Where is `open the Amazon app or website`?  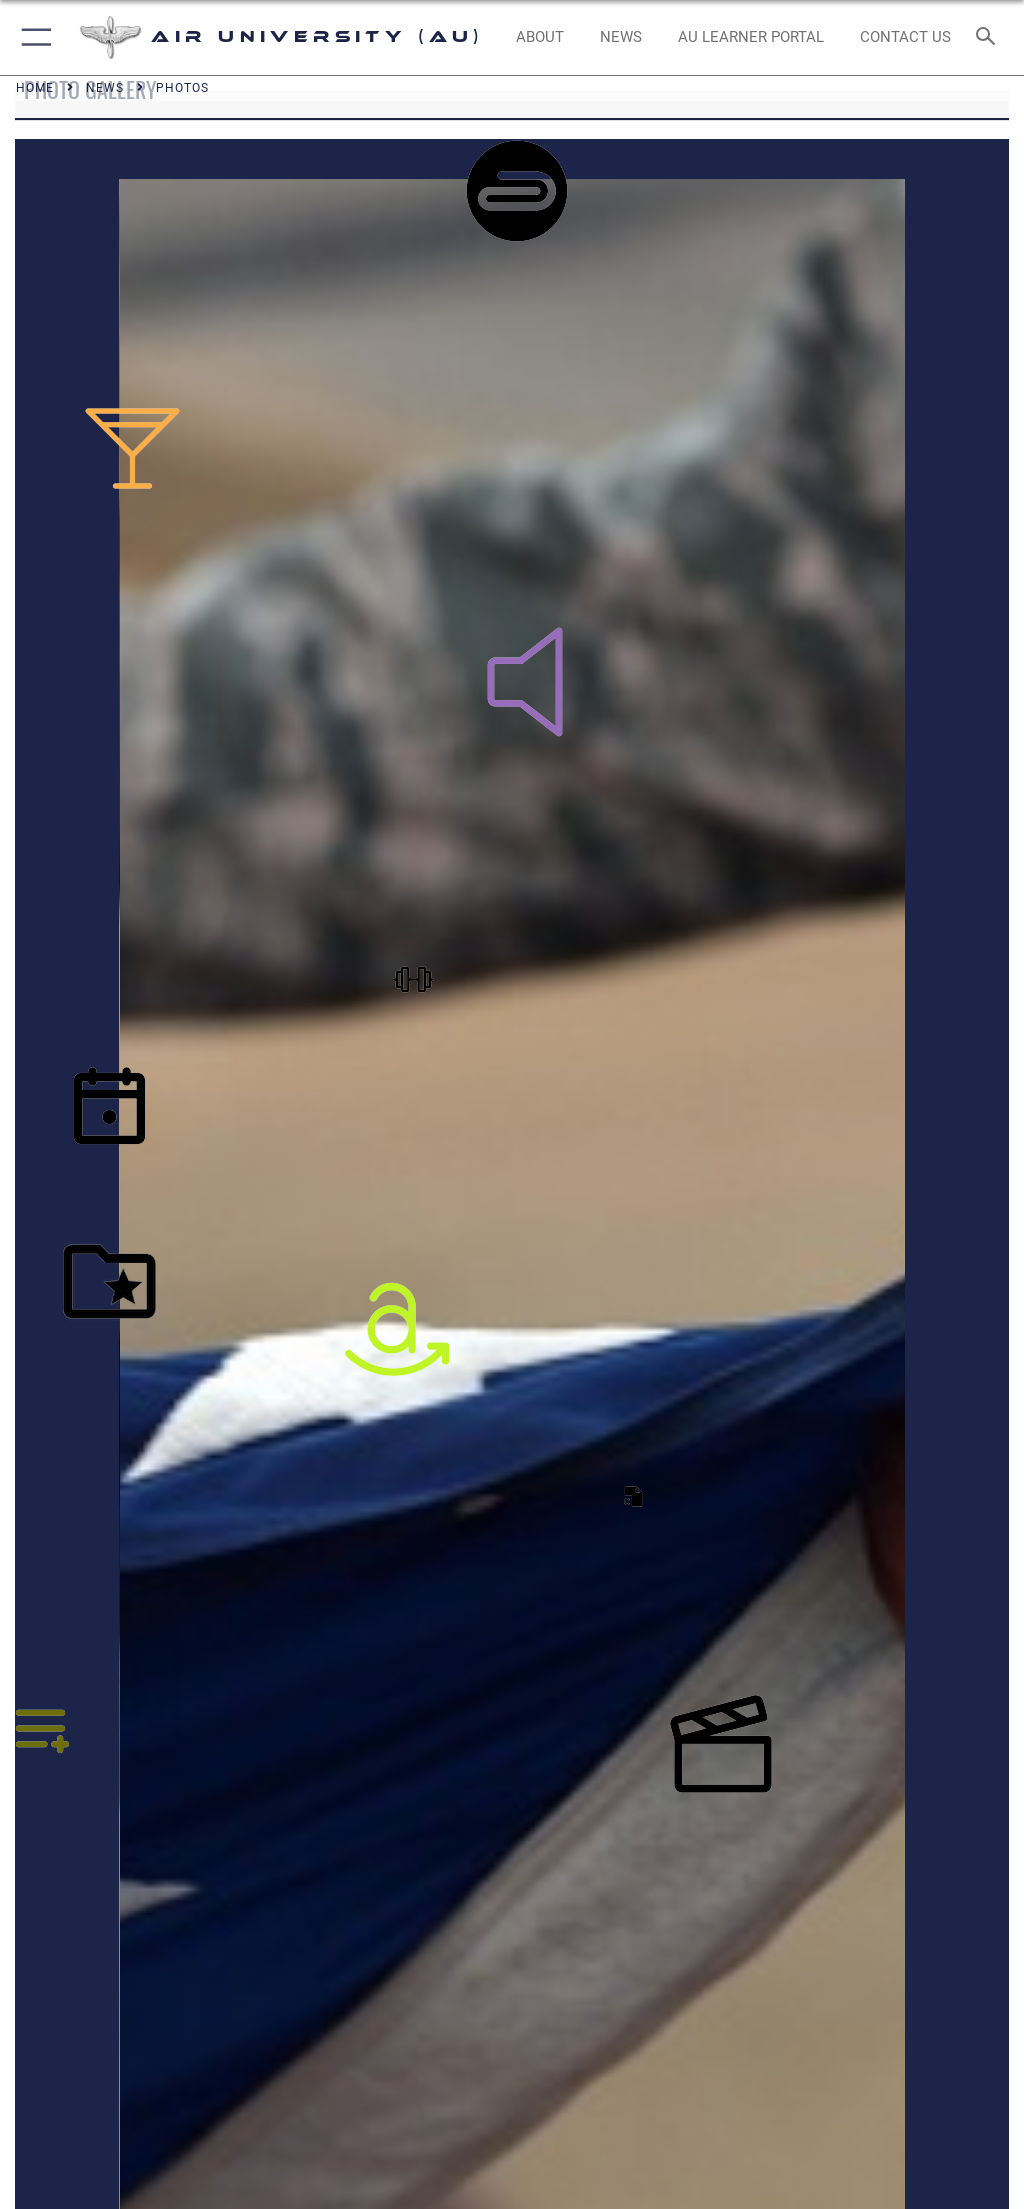
open the Amazon app or website is located at coordinates (393, 1327).